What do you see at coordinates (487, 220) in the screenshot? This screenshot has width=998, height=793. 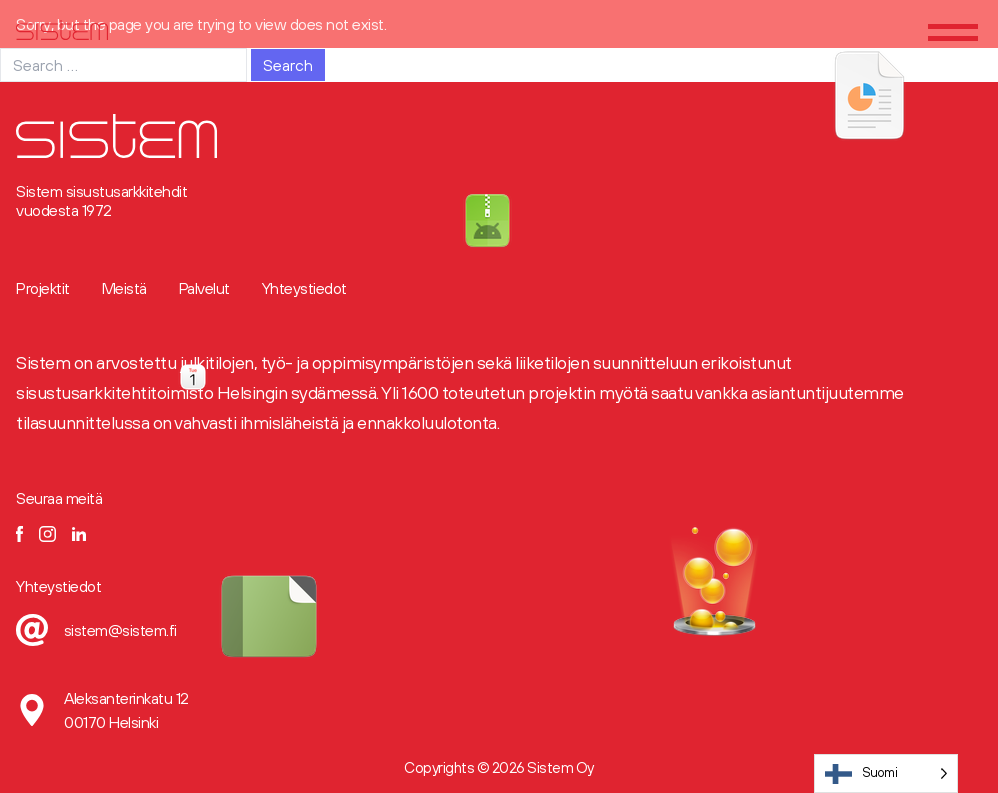 I see `android app package file (APK) ready for installation` at bounding box center [487, 220].